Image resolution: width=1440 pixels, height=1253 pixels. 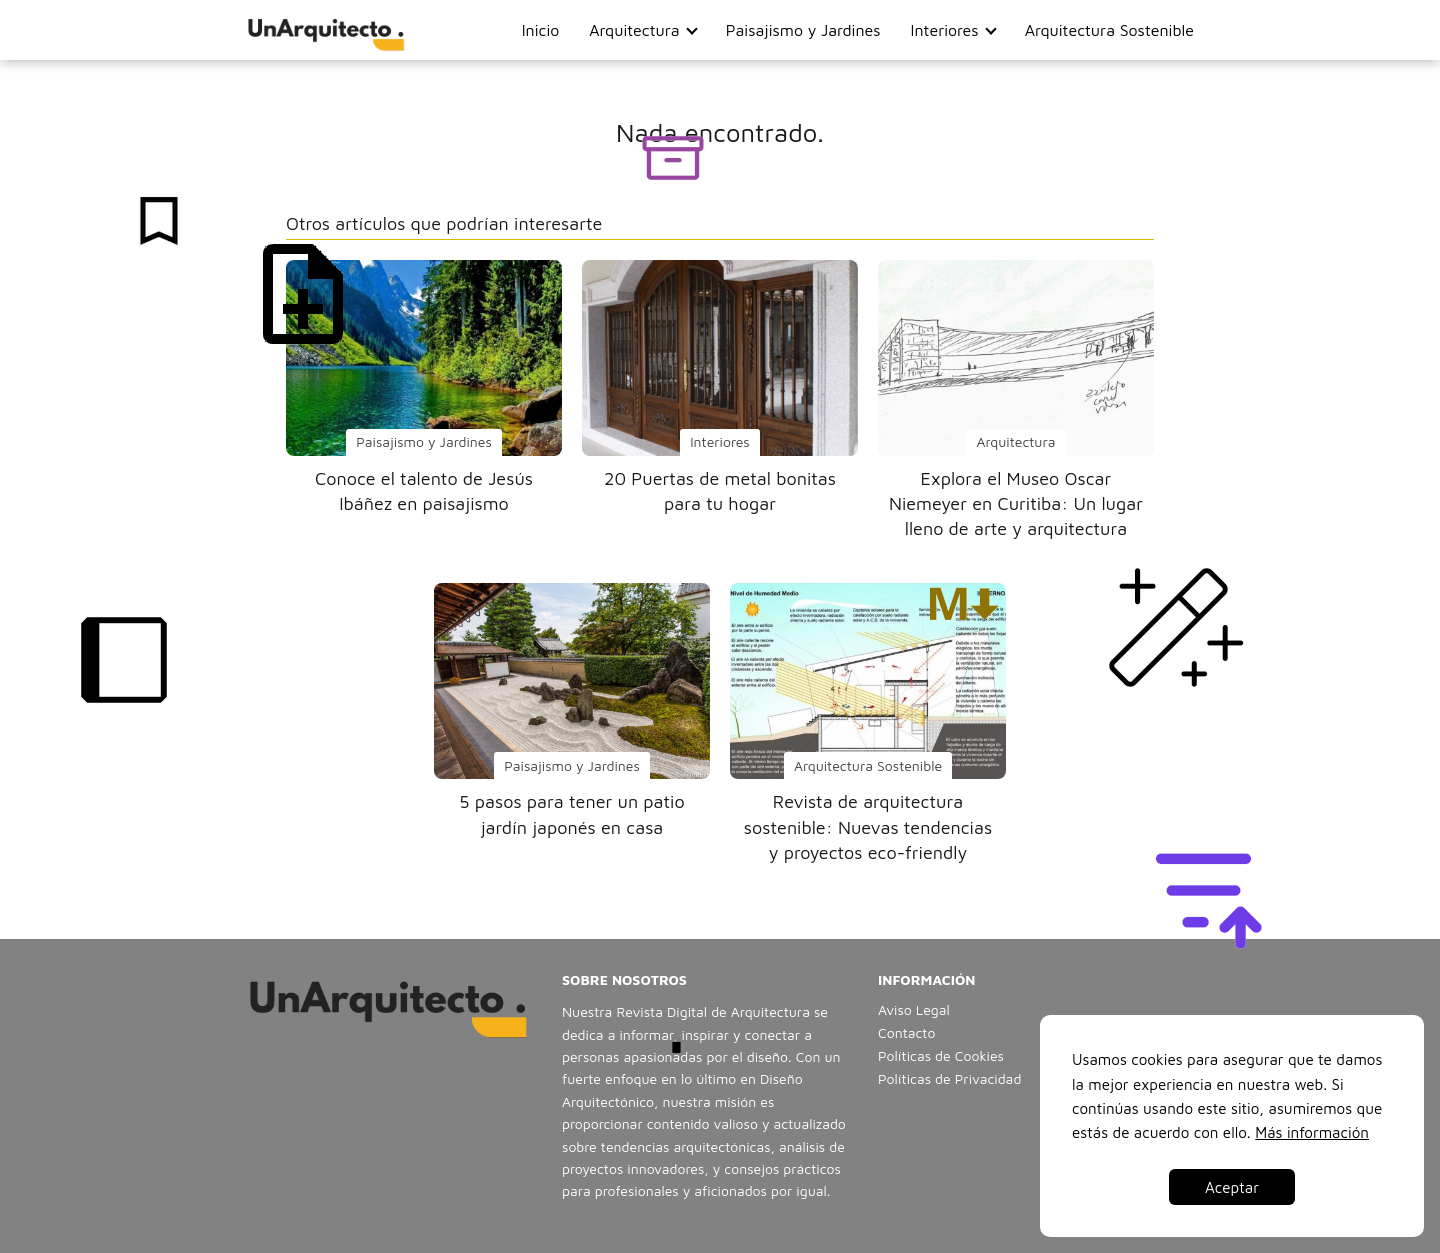 I want to click on archive this item, so click(x=673, y=158).